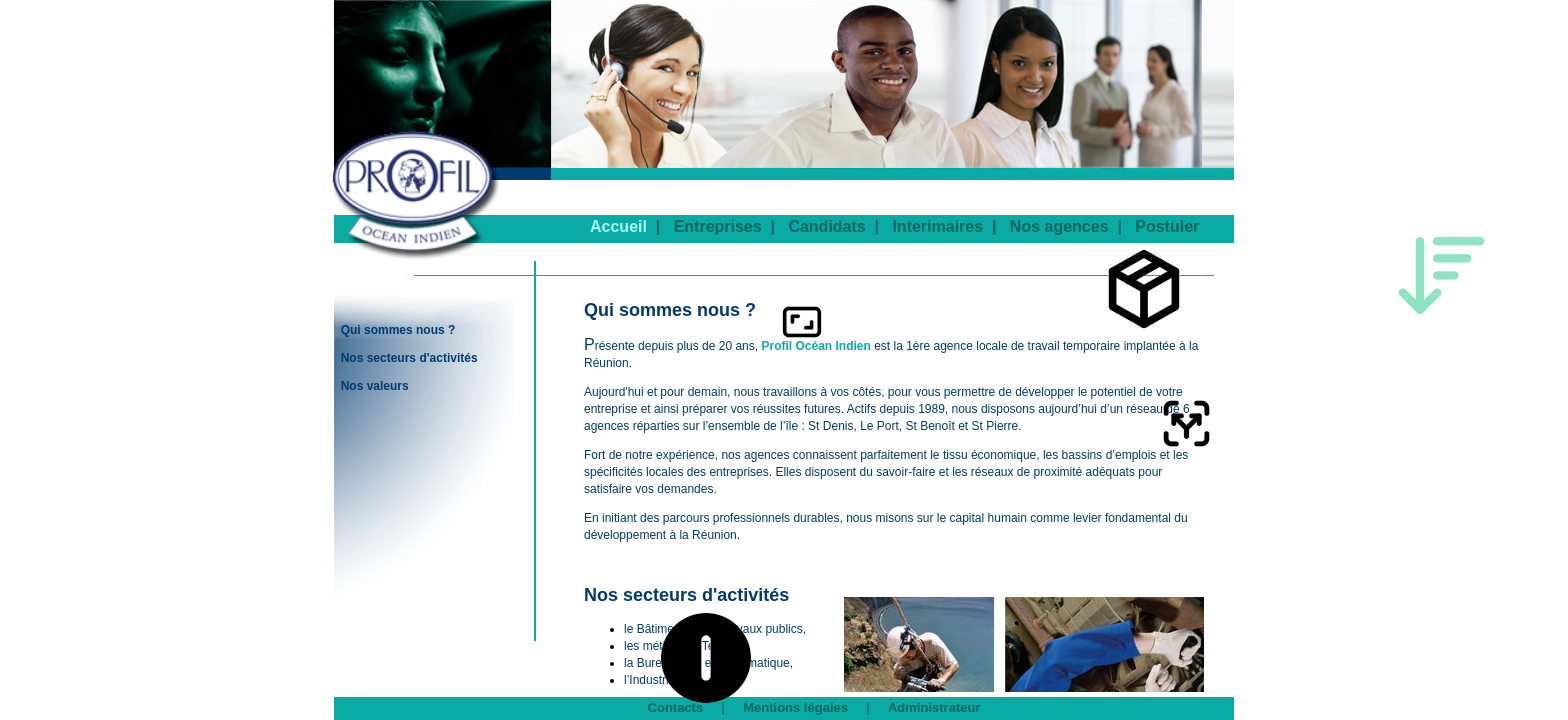  What do you see at coordinates (706, 658) in the screenshot?
I see `access information or help details` at bounding box center [706, 658].